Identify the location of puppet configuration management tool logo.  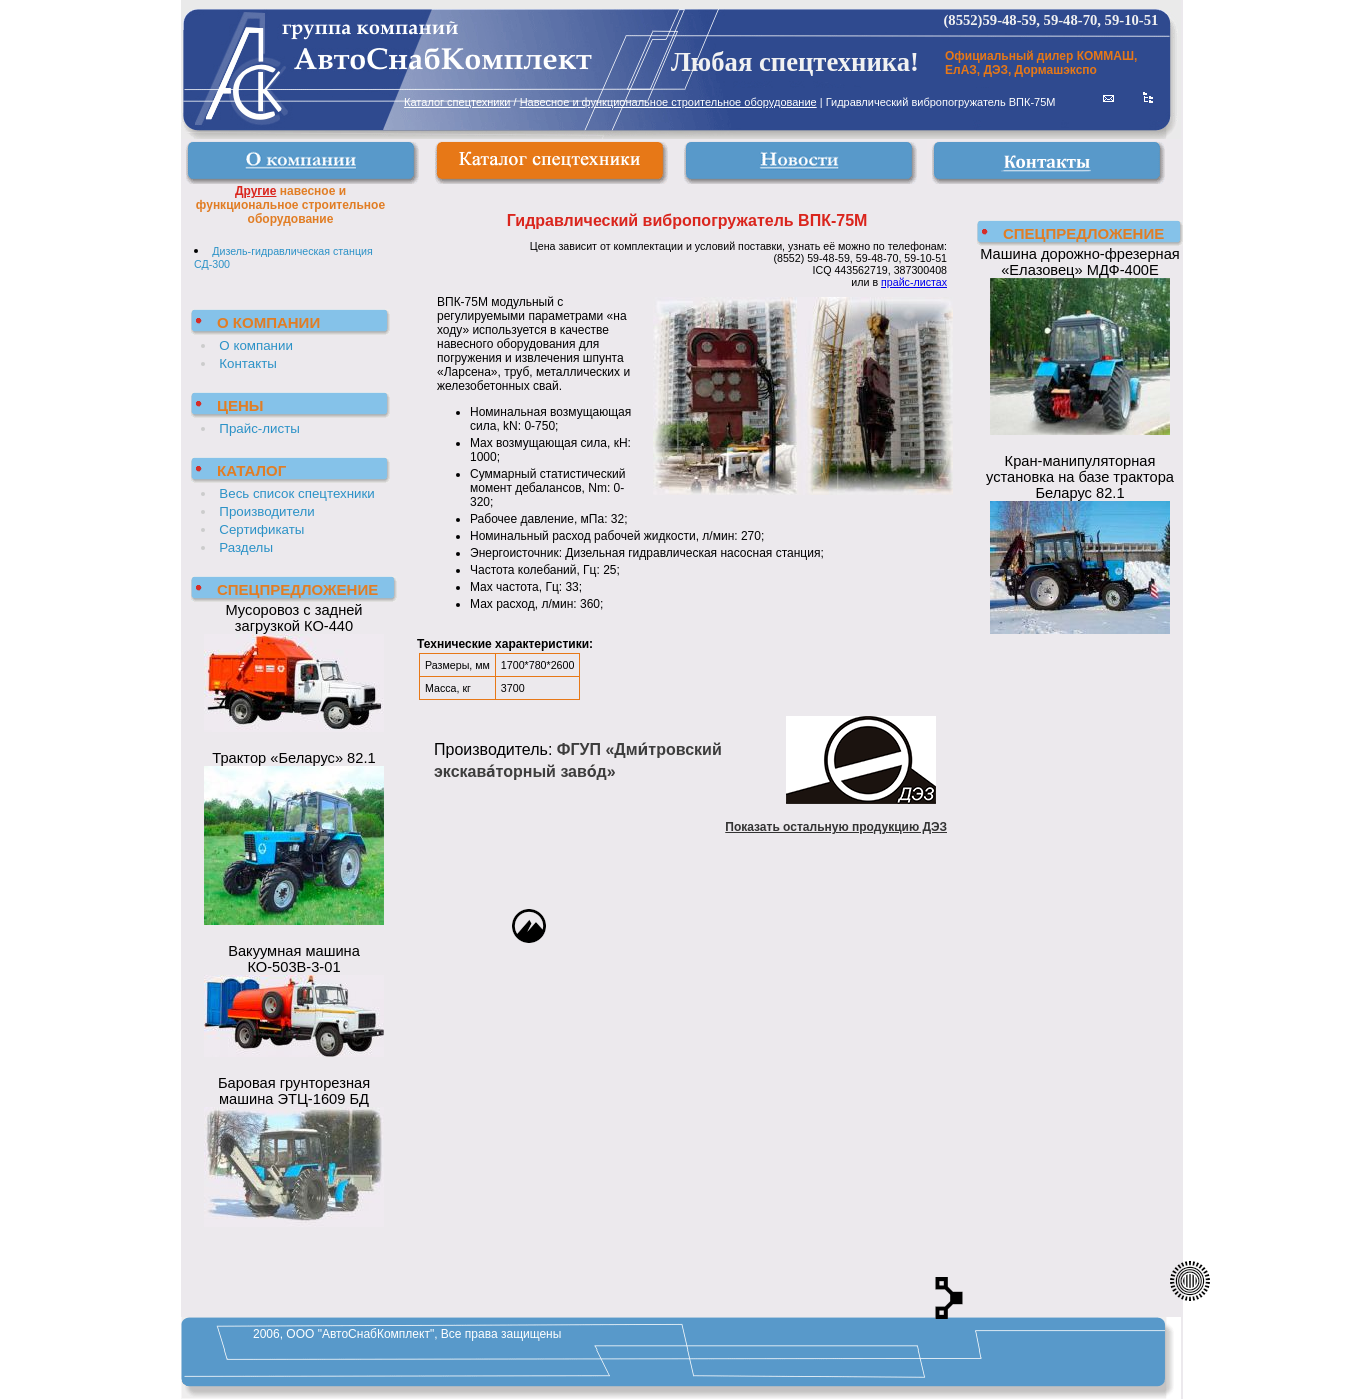
(949, 1298).